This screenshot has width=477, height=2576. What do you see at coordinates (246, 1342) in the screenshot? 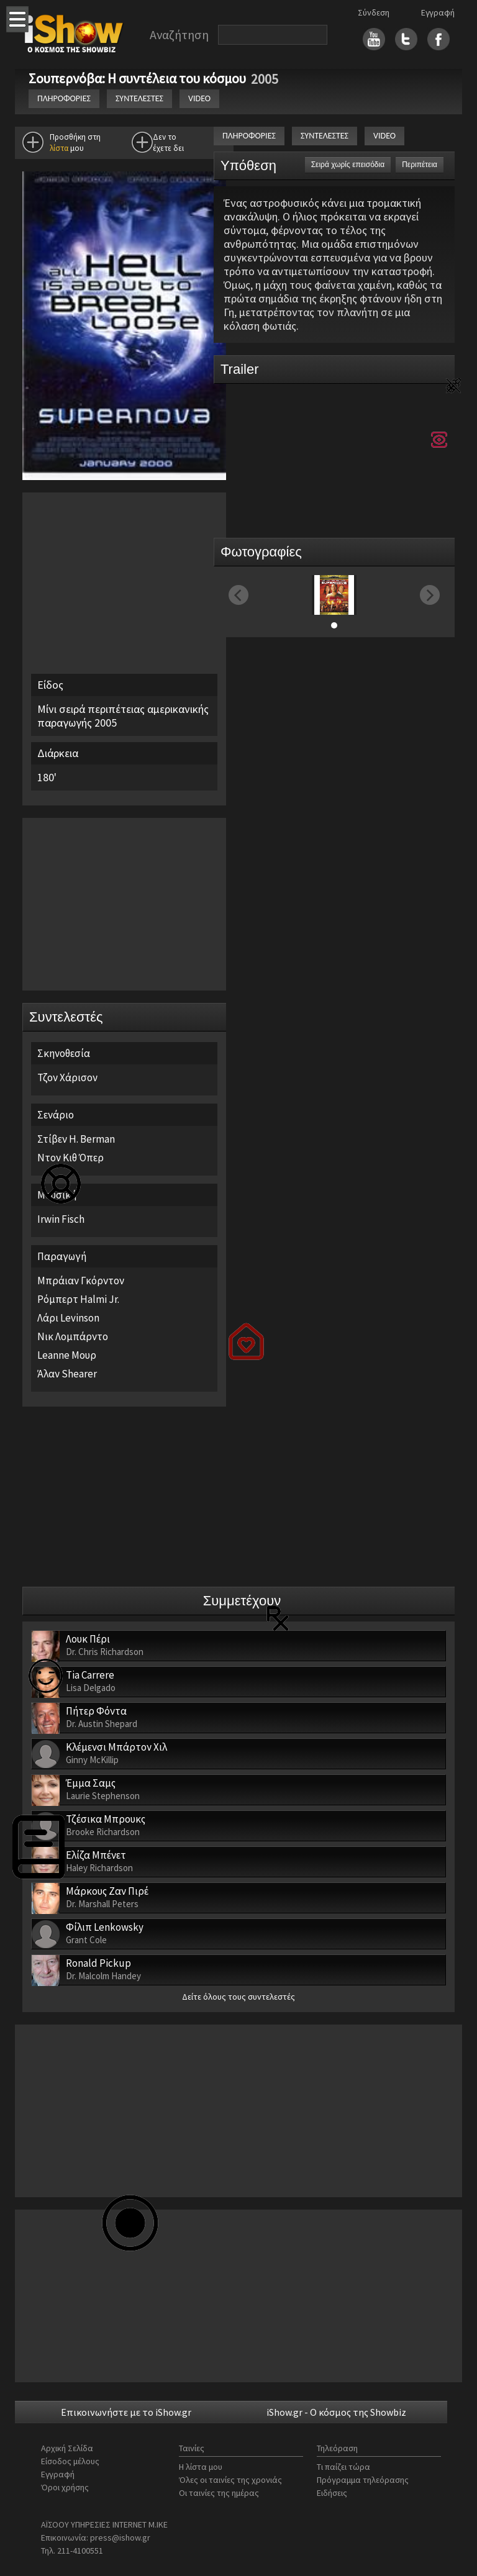
I see `access your favorite or loved home` at bounding box center [246, 1342].